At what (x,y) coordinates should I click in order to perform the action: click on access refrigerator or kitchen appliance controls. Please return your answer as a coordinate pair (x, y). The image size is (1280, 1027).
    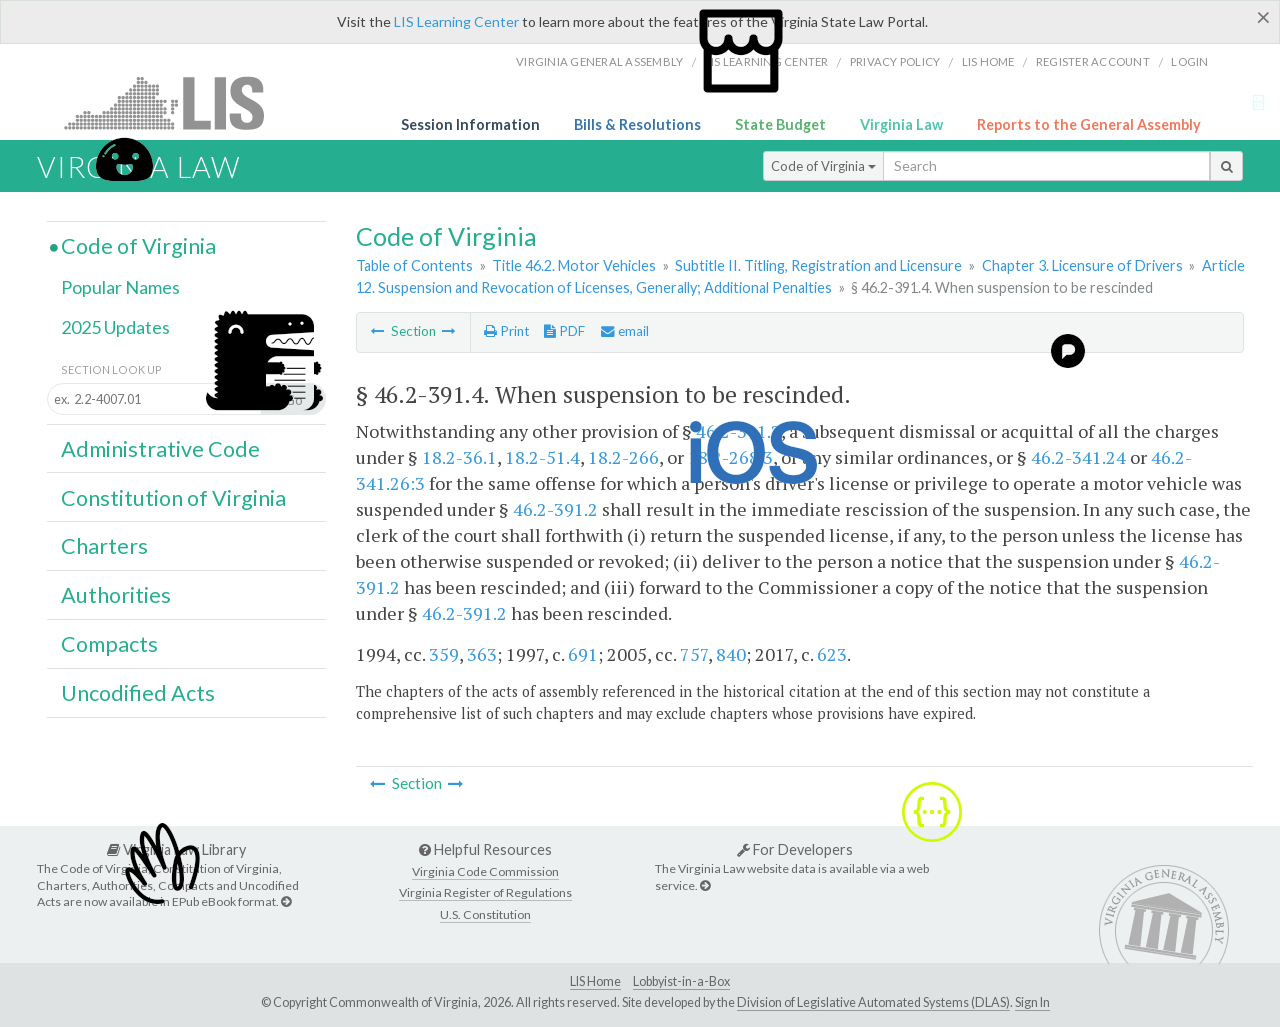
    Looking at the image, I should click on (1258, 102).